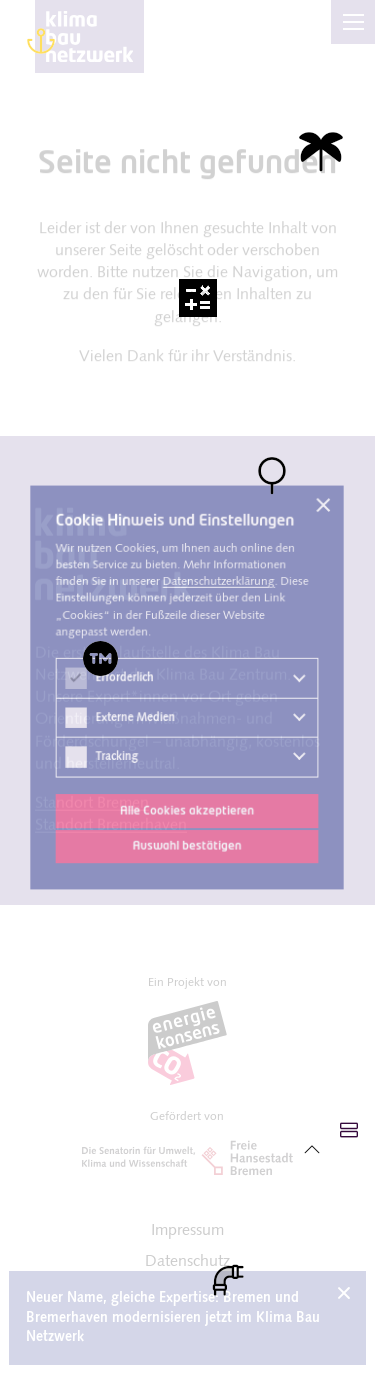  Describe the element at coordinates (227, 1279) in the screenshot. I see `plumbing or pipe system settings` at that location.